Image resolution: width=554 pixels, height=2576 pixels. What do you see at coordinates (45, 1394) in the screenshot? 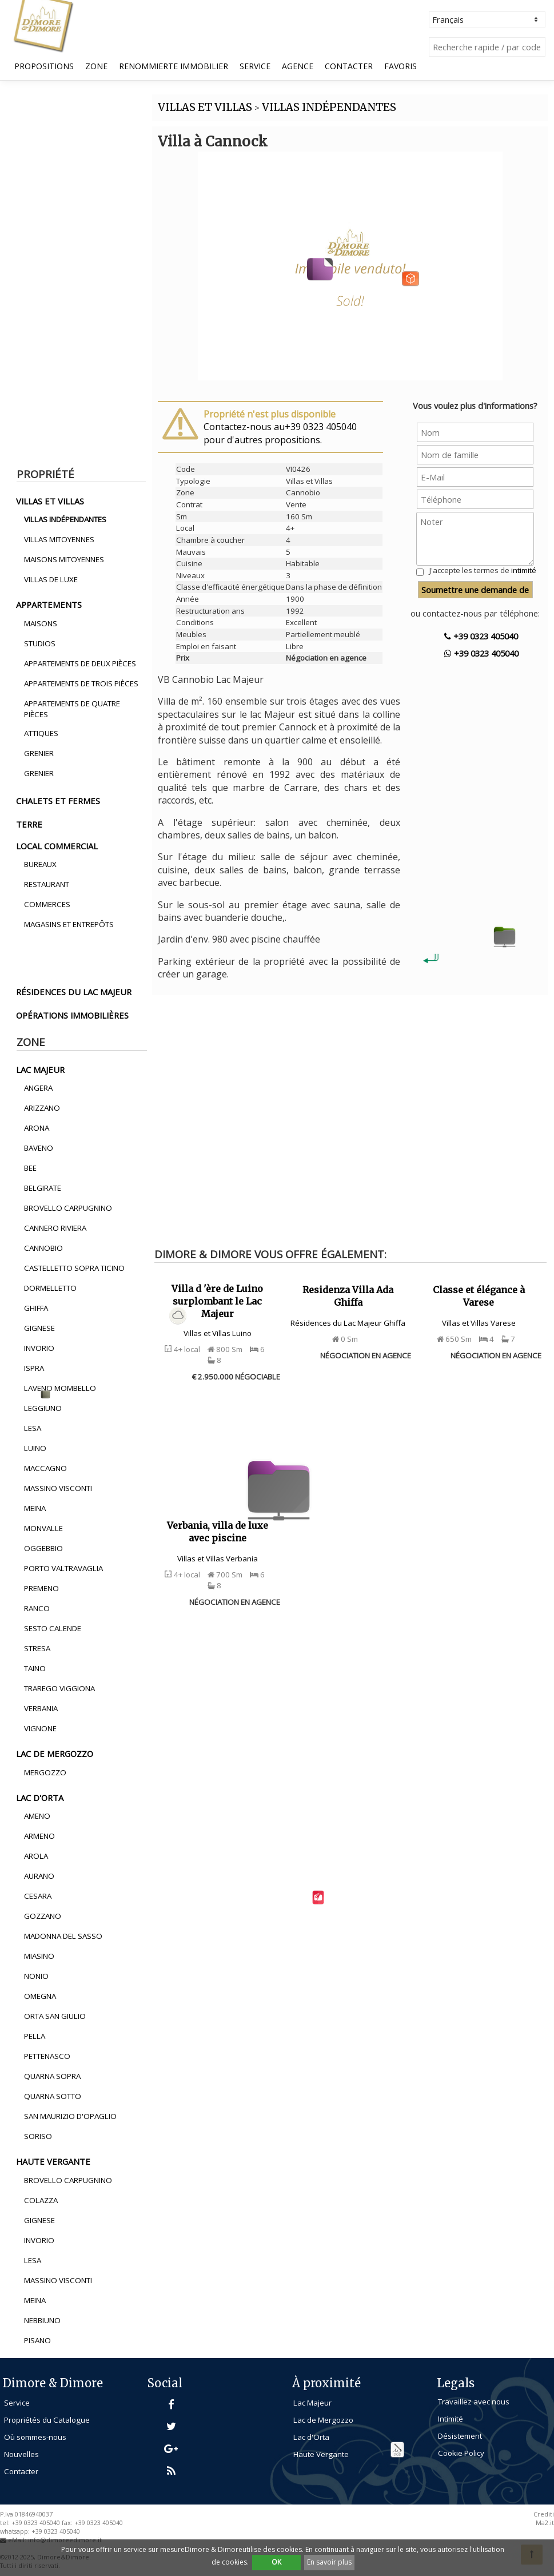
I see `access the desktop folder` at bounding box center [45, 1394].